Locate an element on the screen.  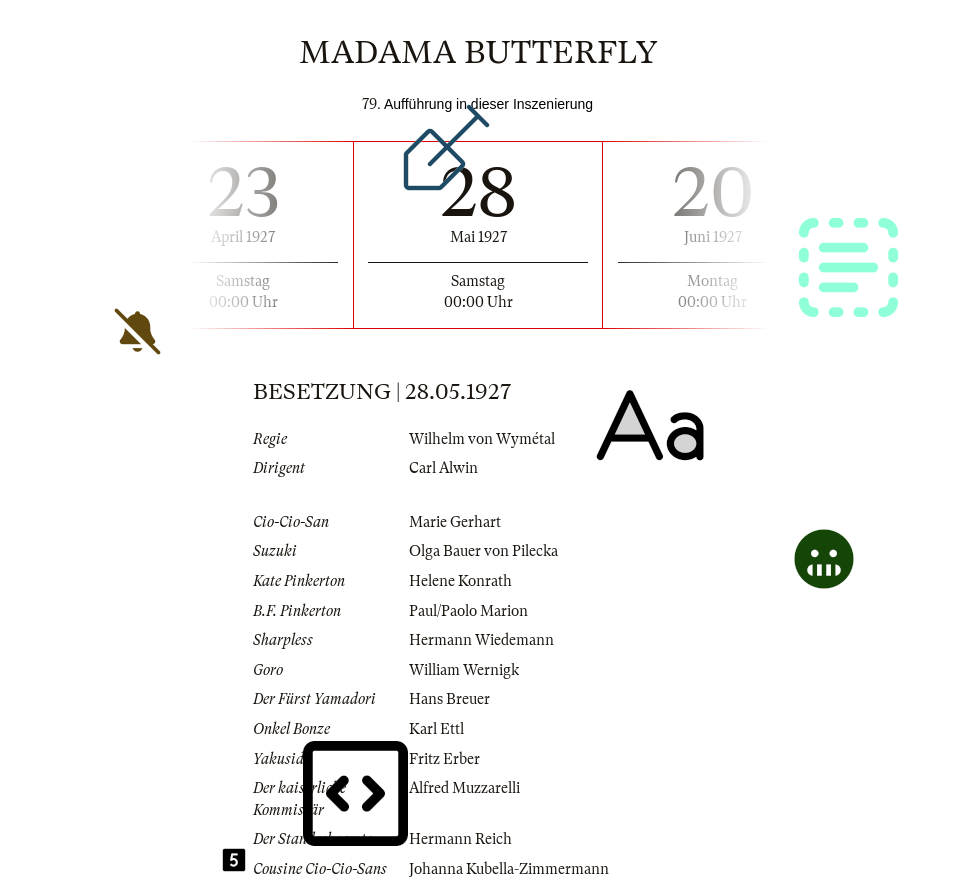
view source code is located at coordinates (355, 793).